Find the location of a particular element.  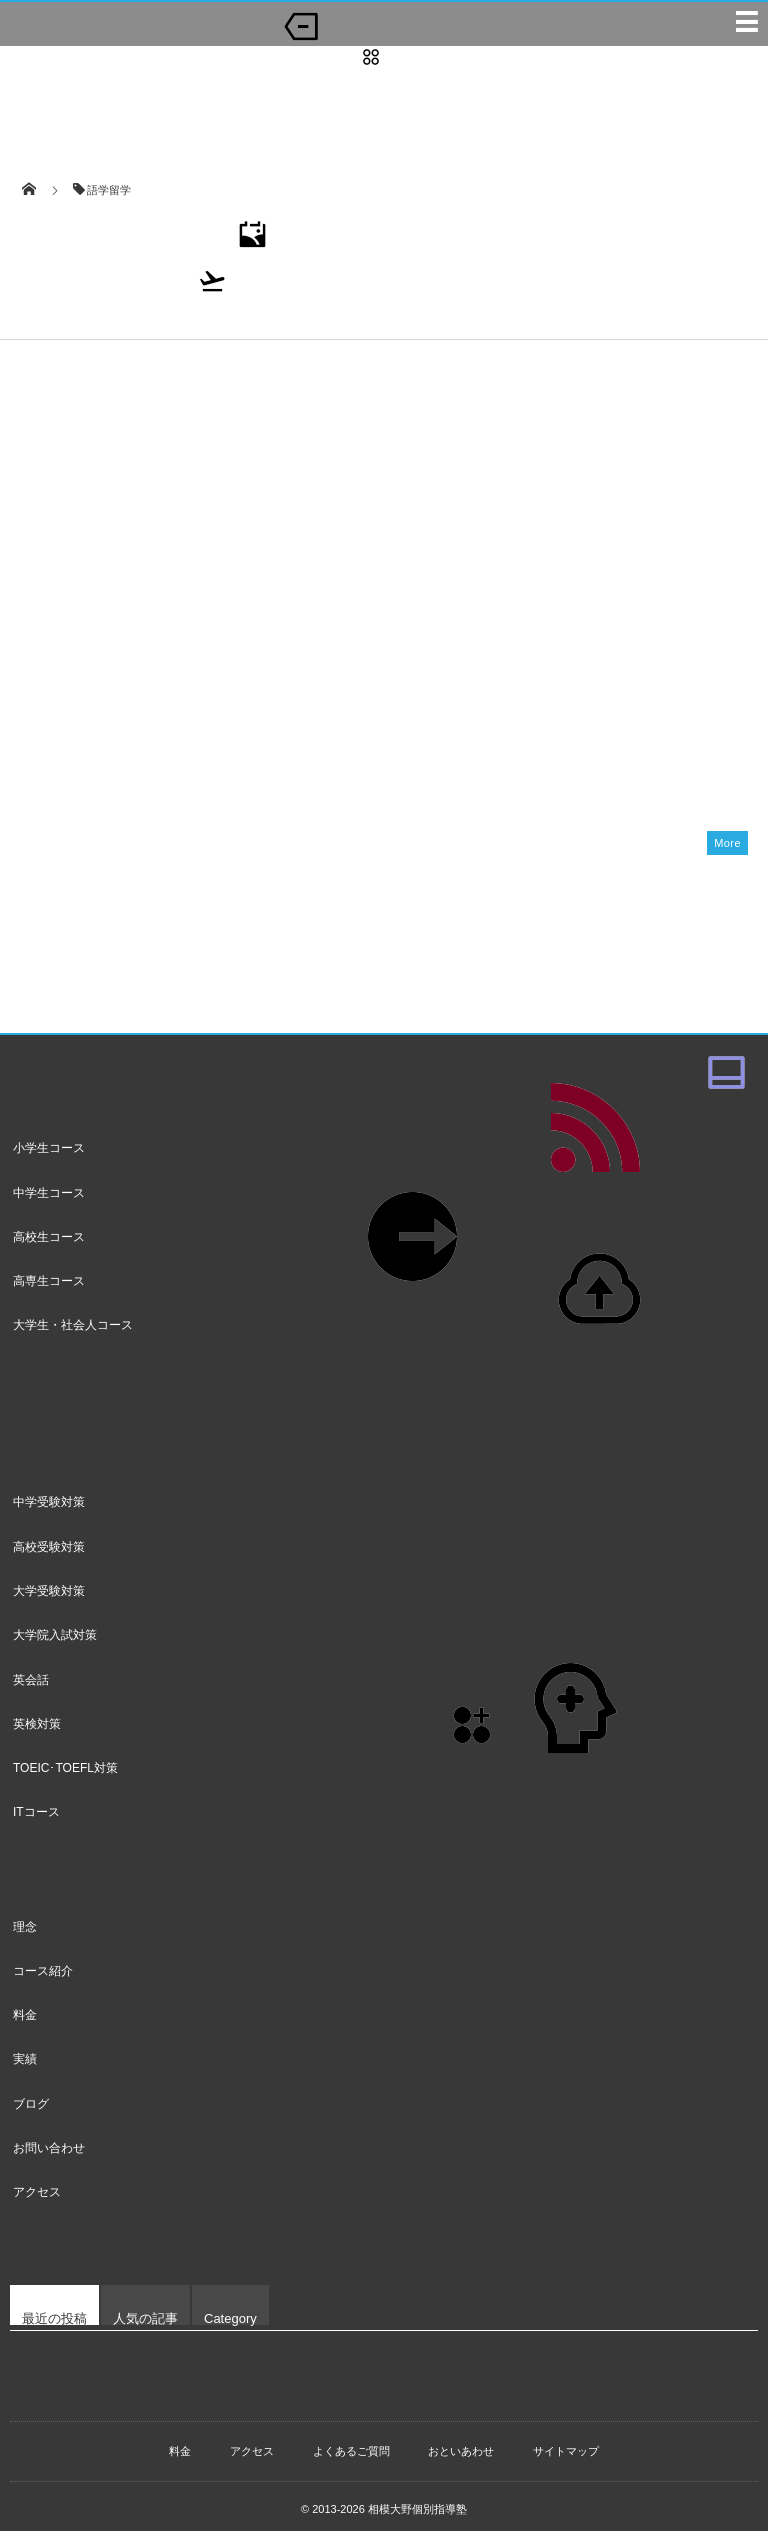

open photo gallery is located at coordinates (252, 235).